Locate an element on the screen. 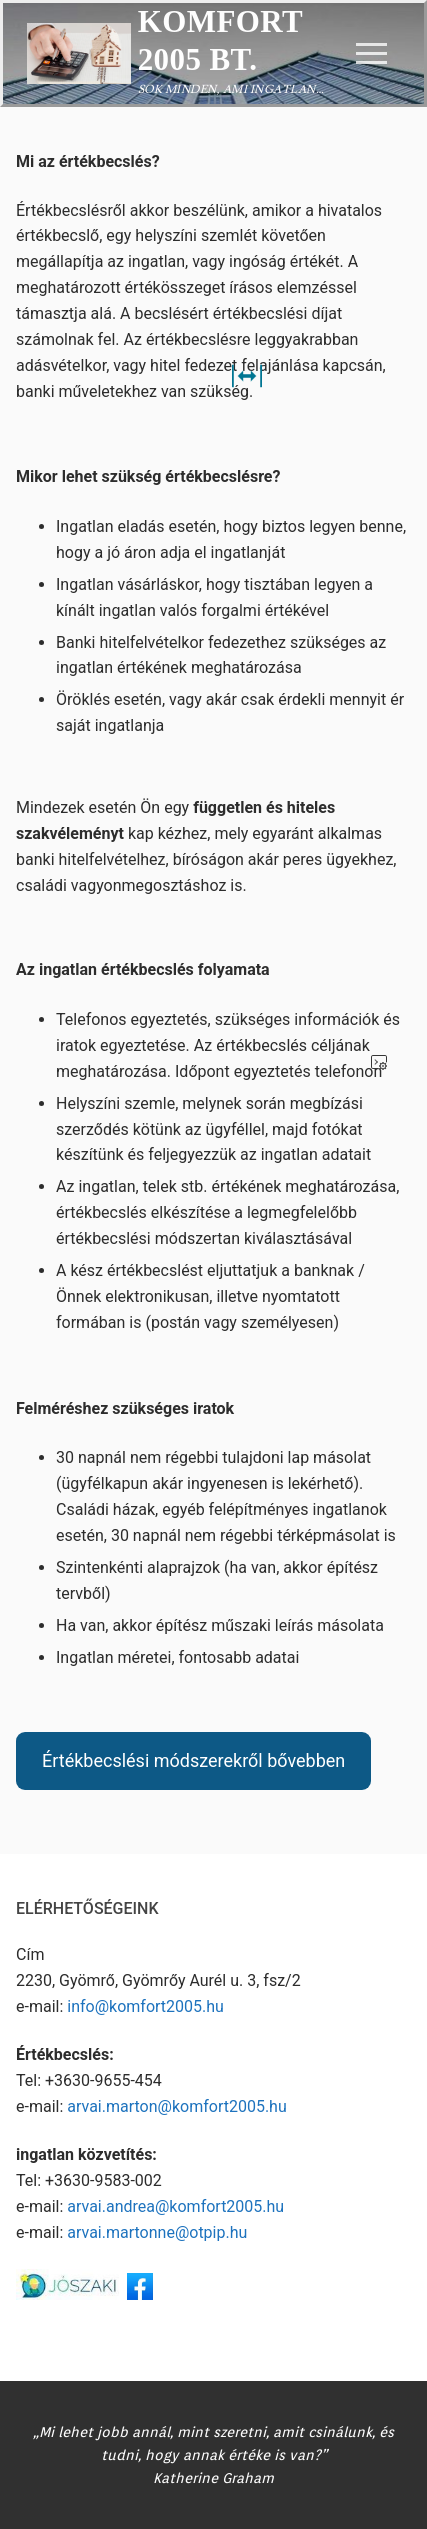 This screenshot has width=427, height=2529. open terminal preferences is located at coordinates (379, 1062).